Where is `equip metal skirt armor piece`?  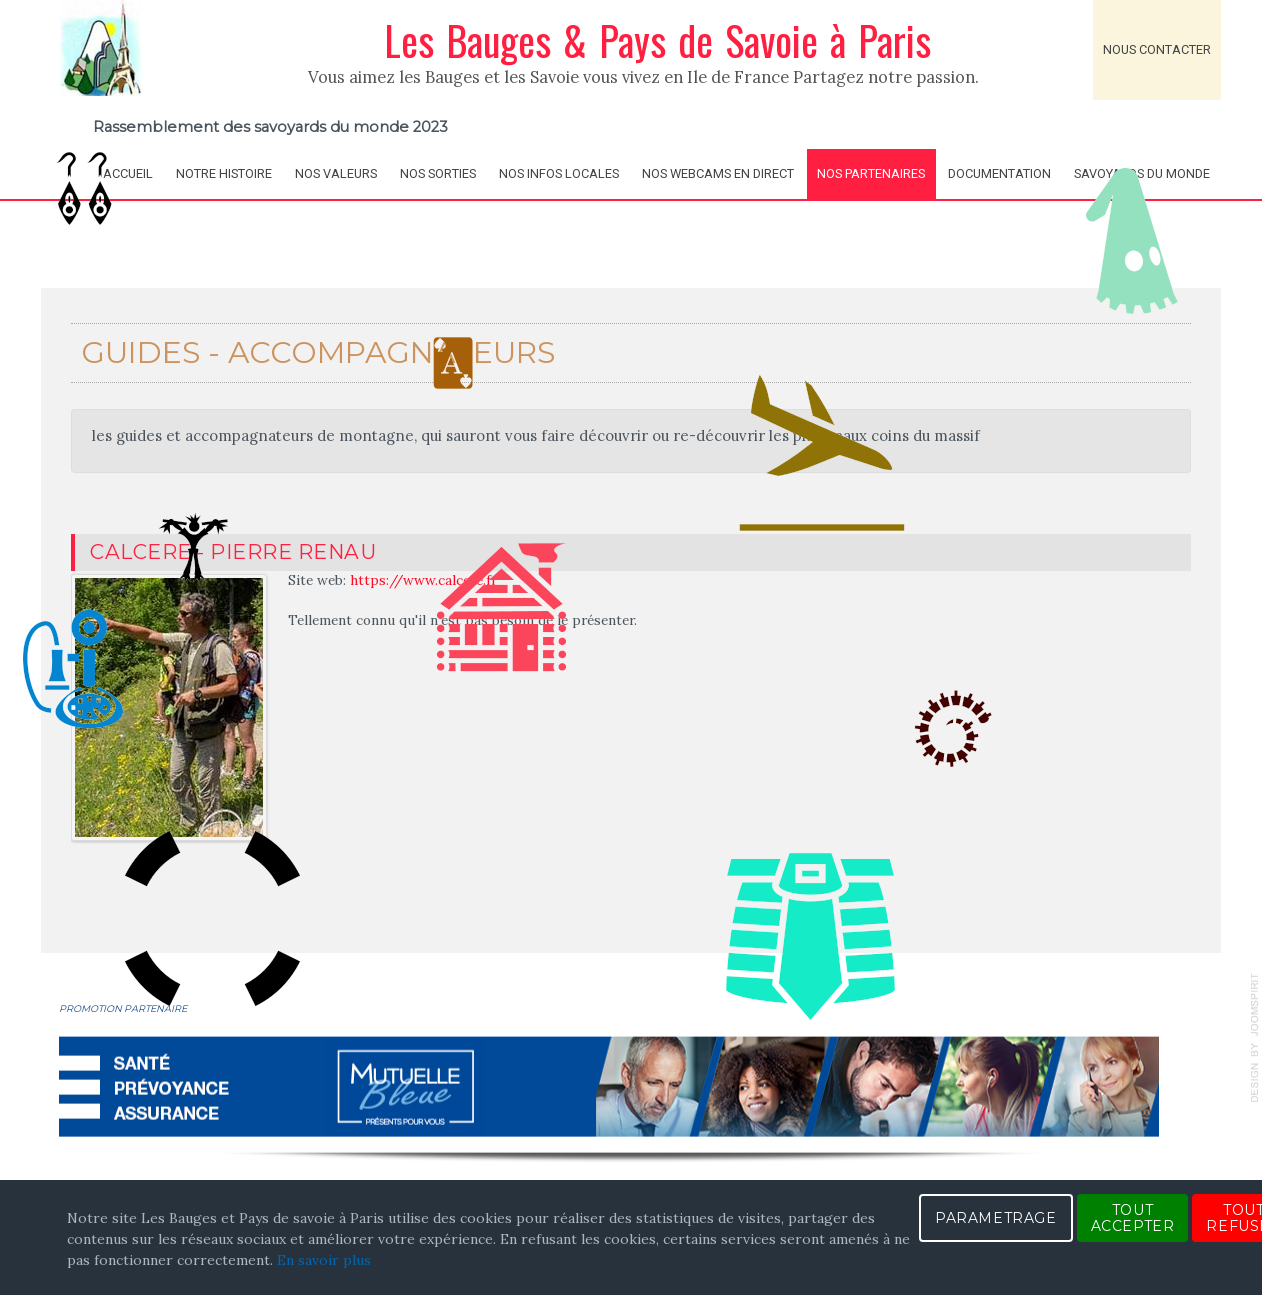
equip metal skirt armor piece is located at coordinates (810, 937).